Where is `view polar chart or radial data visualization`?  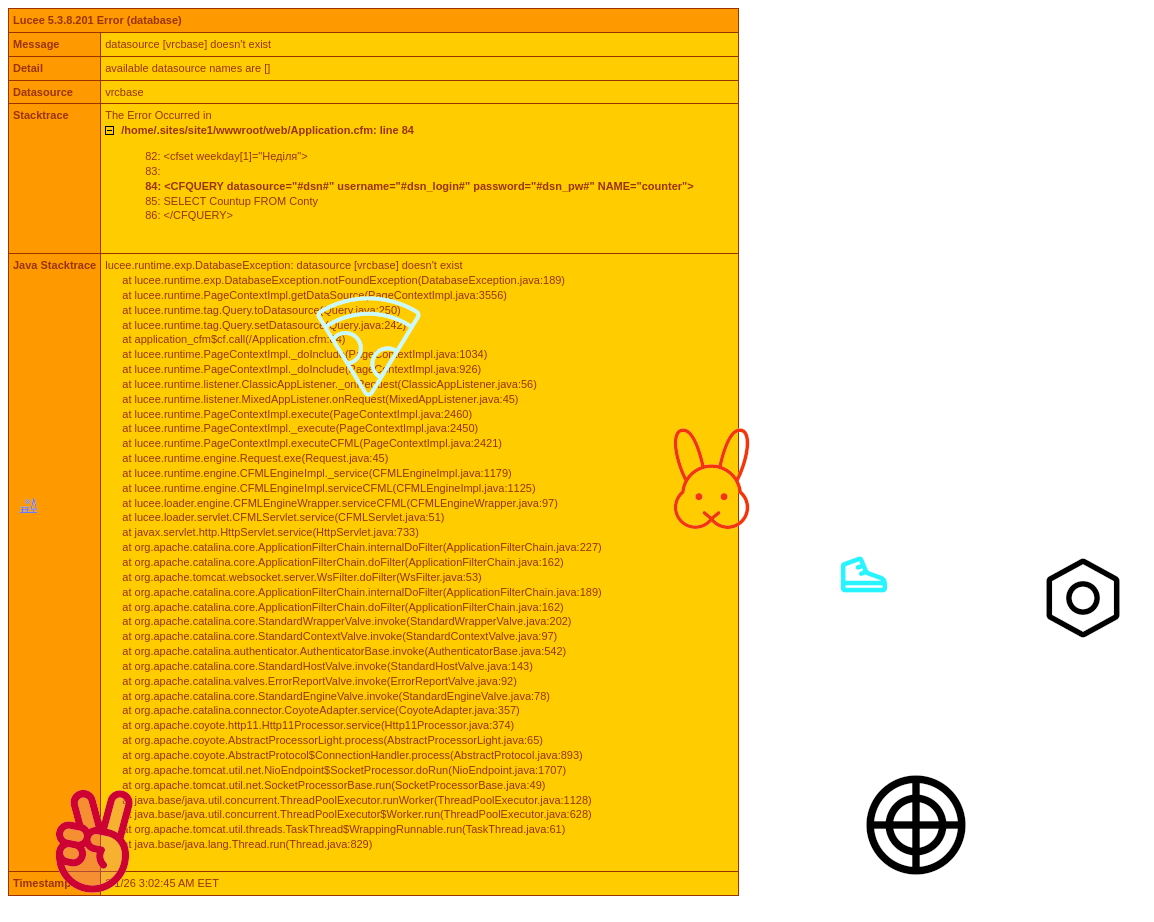 view polar chart or radial data visualization is located at coordinates (916, 825).